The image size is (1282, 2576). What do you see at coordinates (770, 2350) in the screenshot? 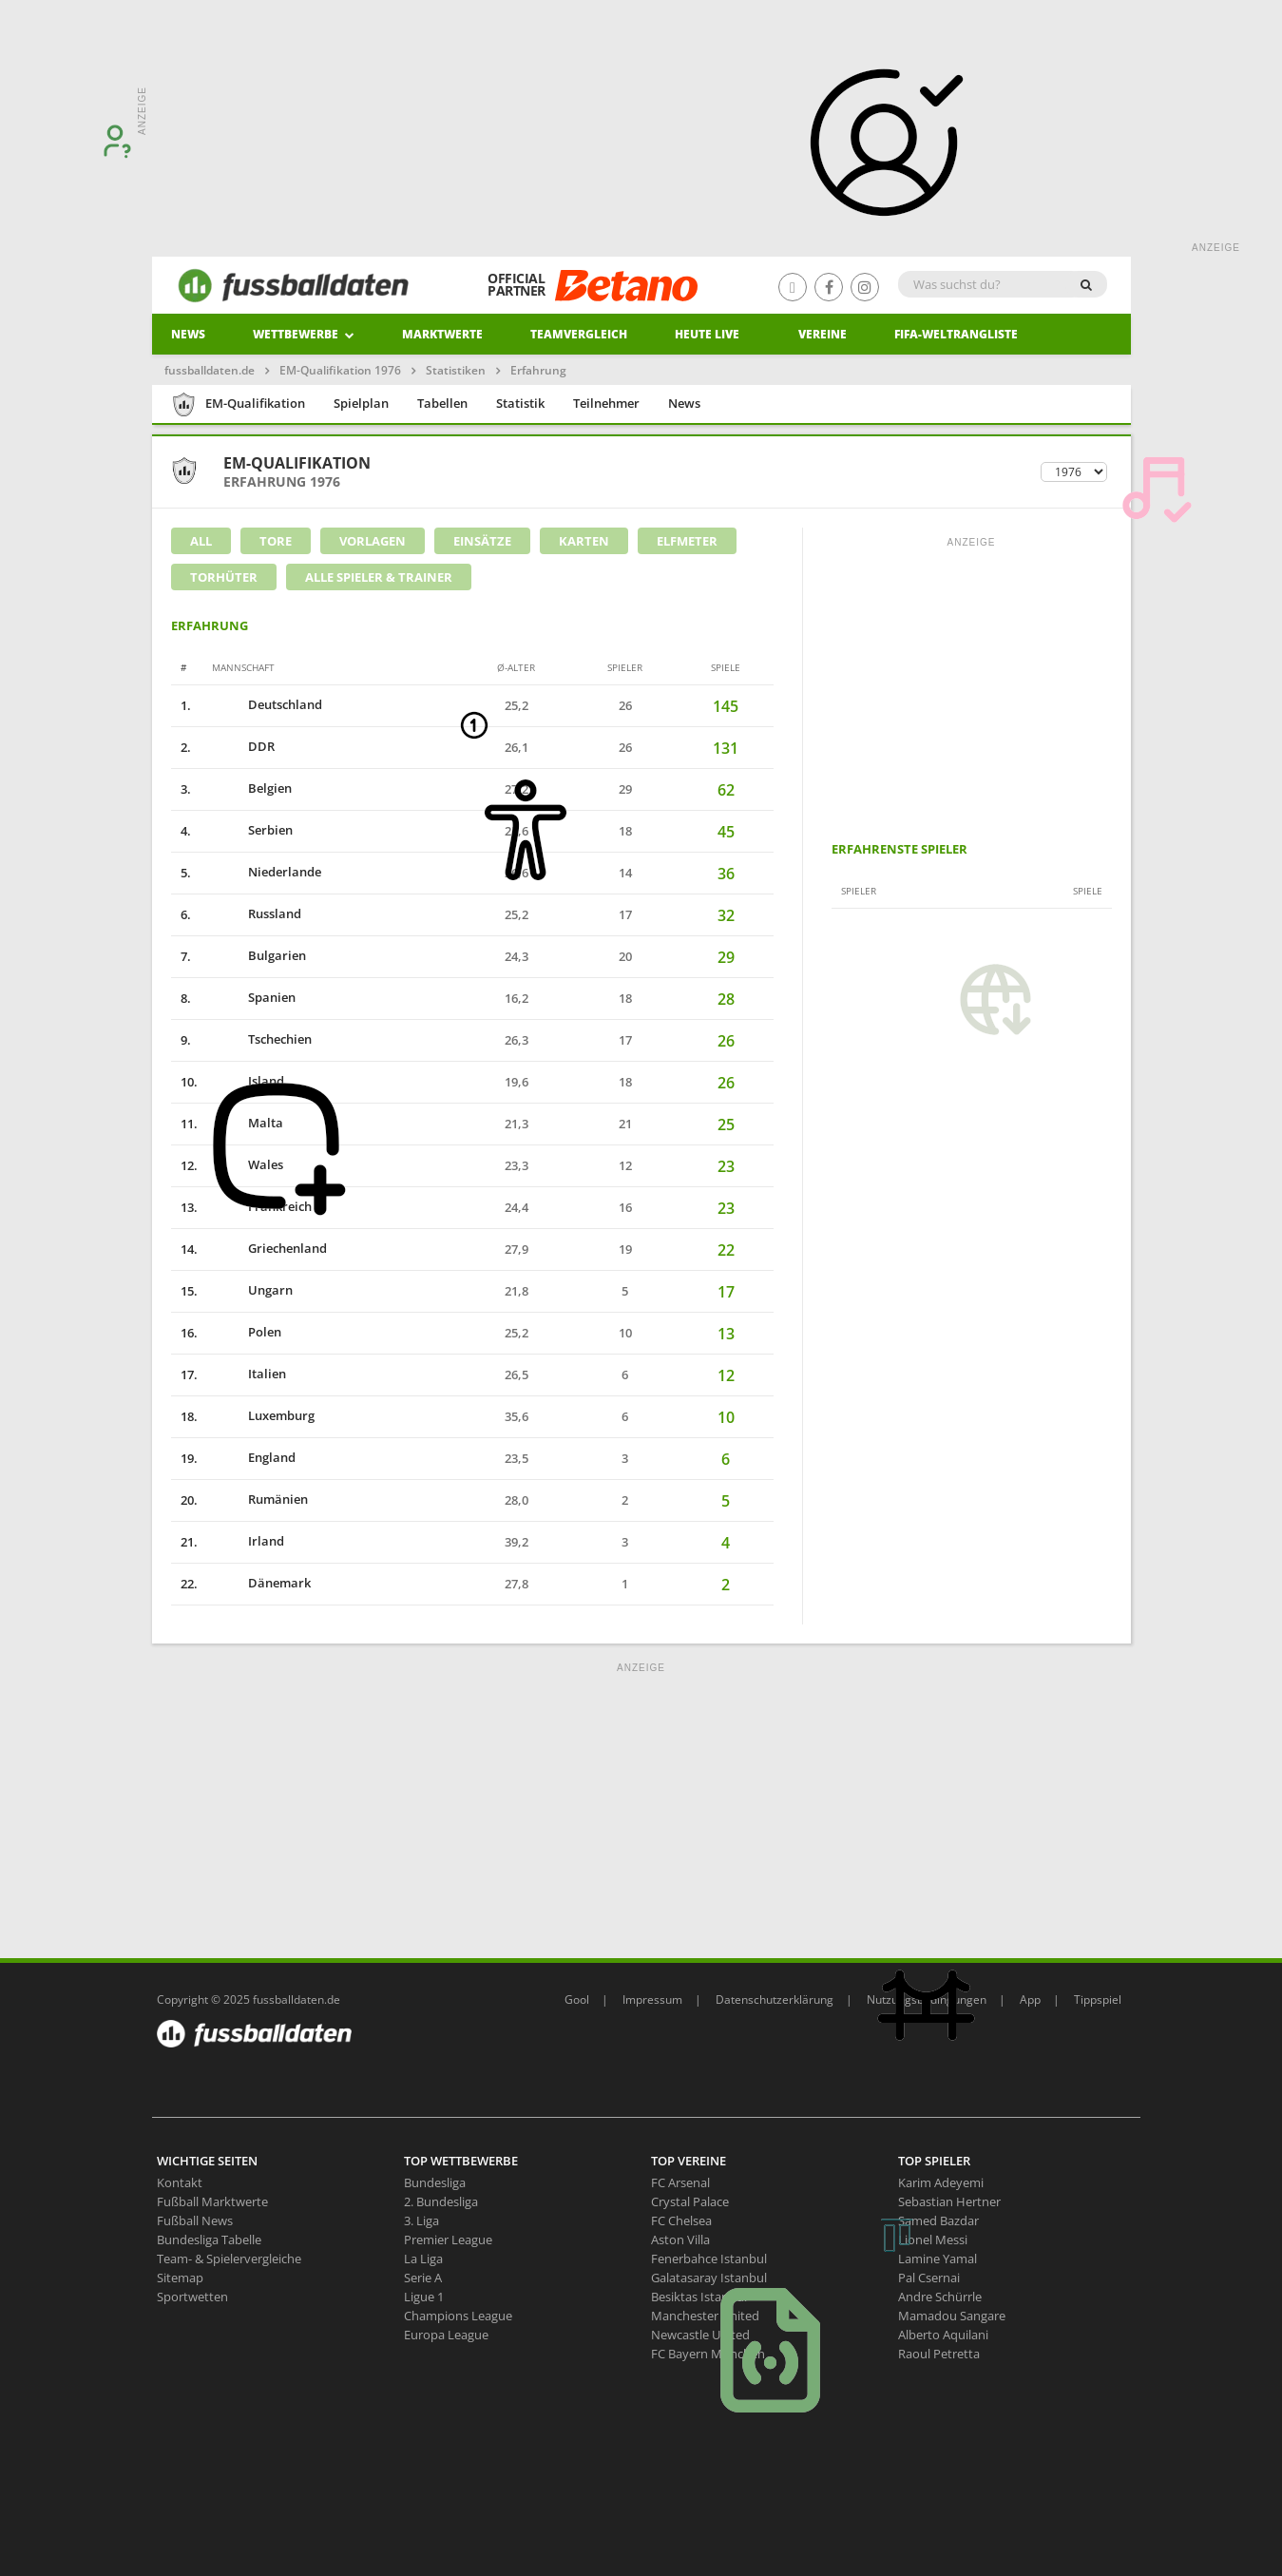
I see `access a file with wireless or signal data` at bounding box center [770, 2350].